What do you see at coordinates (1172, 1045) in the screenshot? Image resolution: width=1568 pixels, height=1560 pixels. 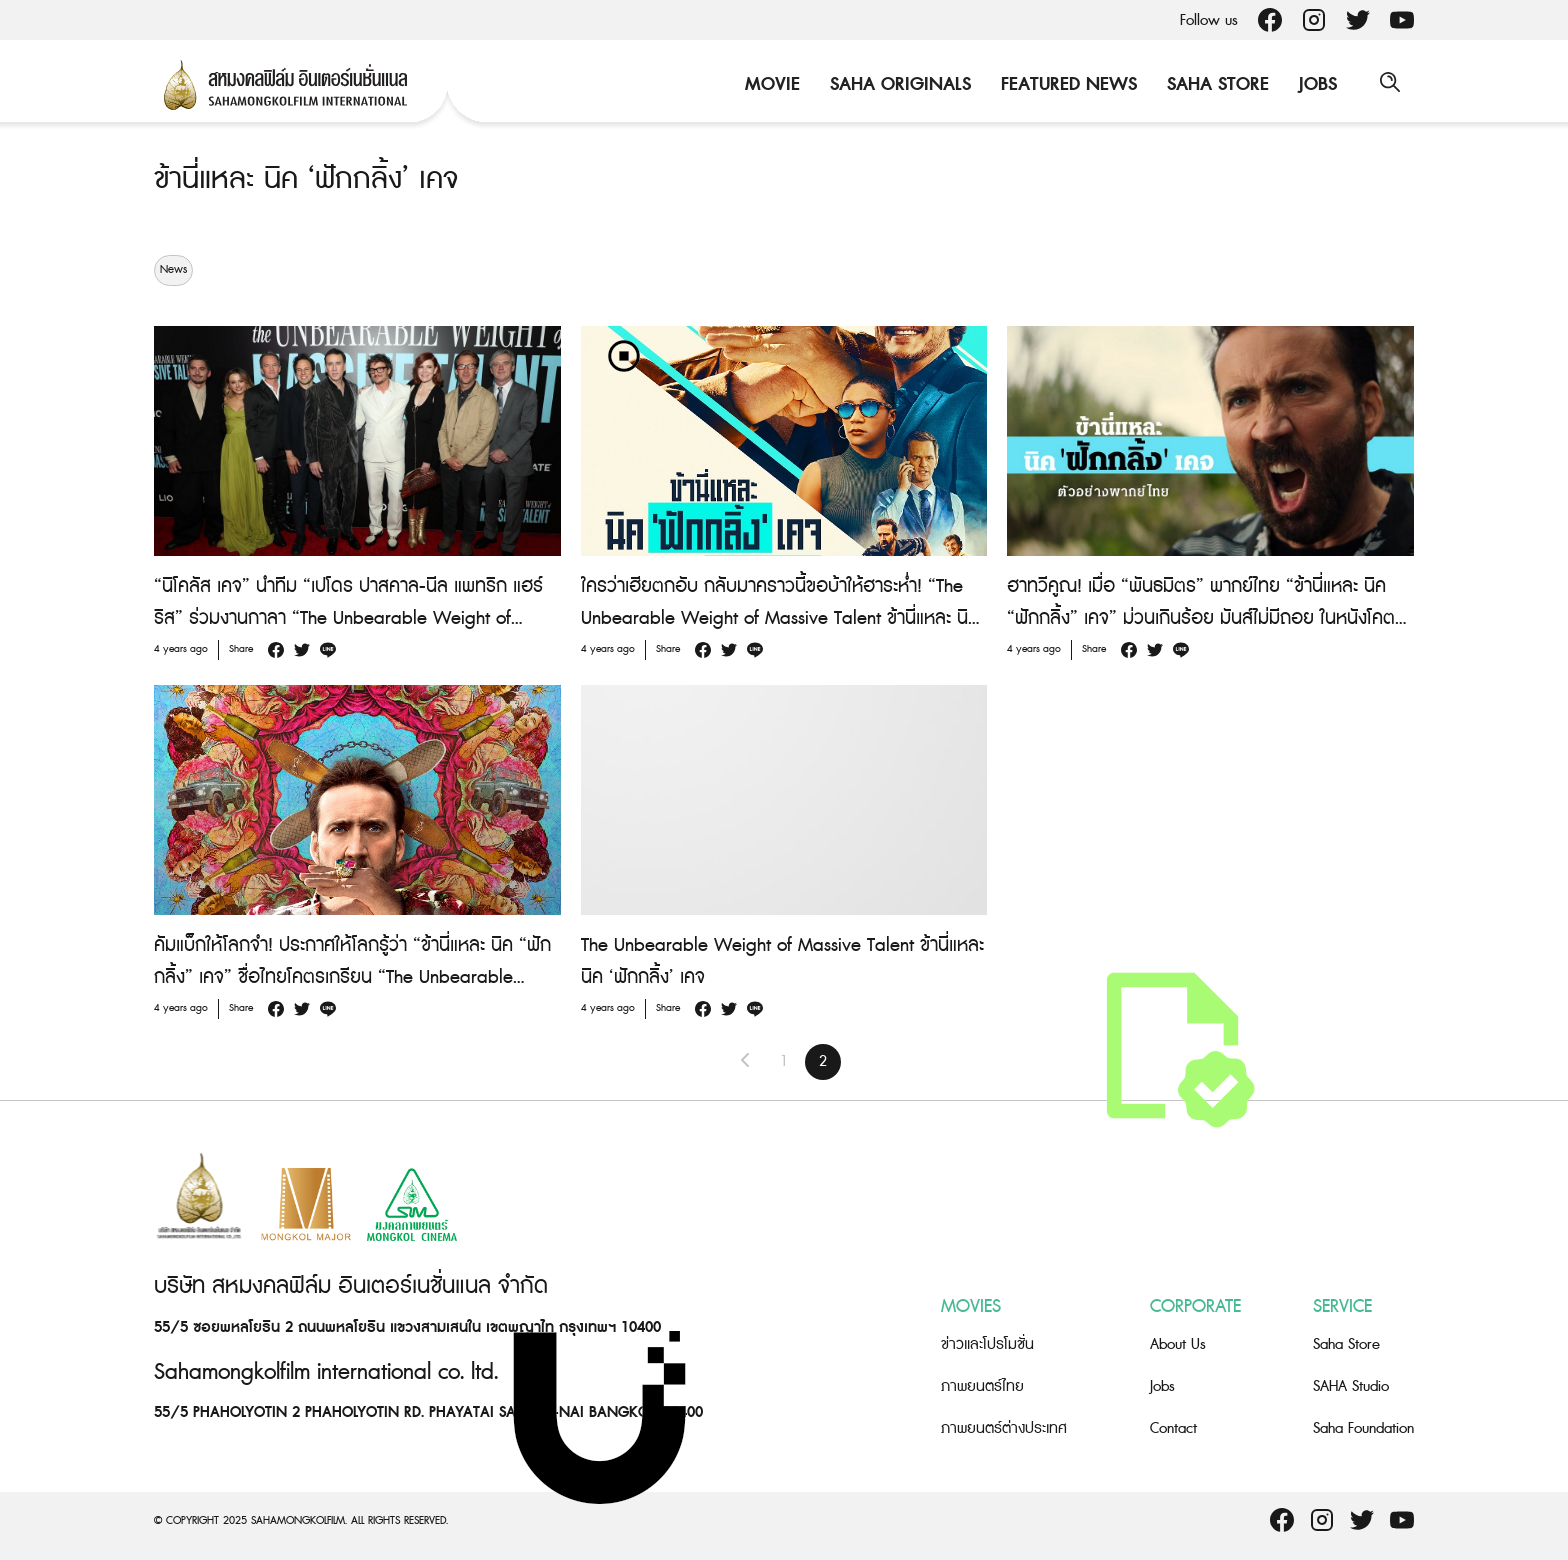 I see `view verified contract document` at bounding box center [1172, 1045].